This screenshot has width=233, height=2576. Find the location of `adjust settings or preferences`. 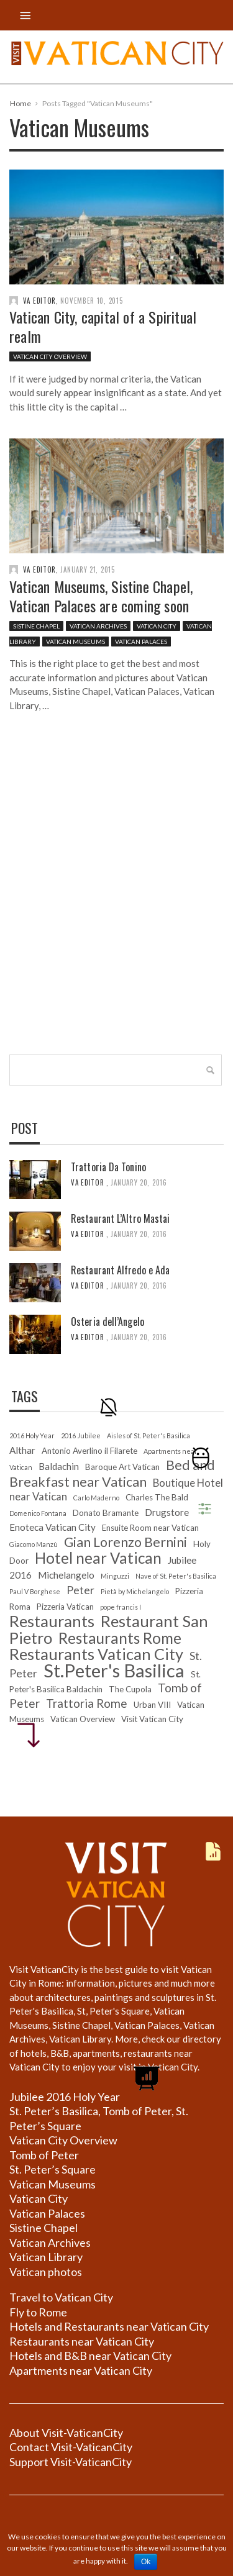

adjust settings or preferences is located at coordinates (204, 1508).